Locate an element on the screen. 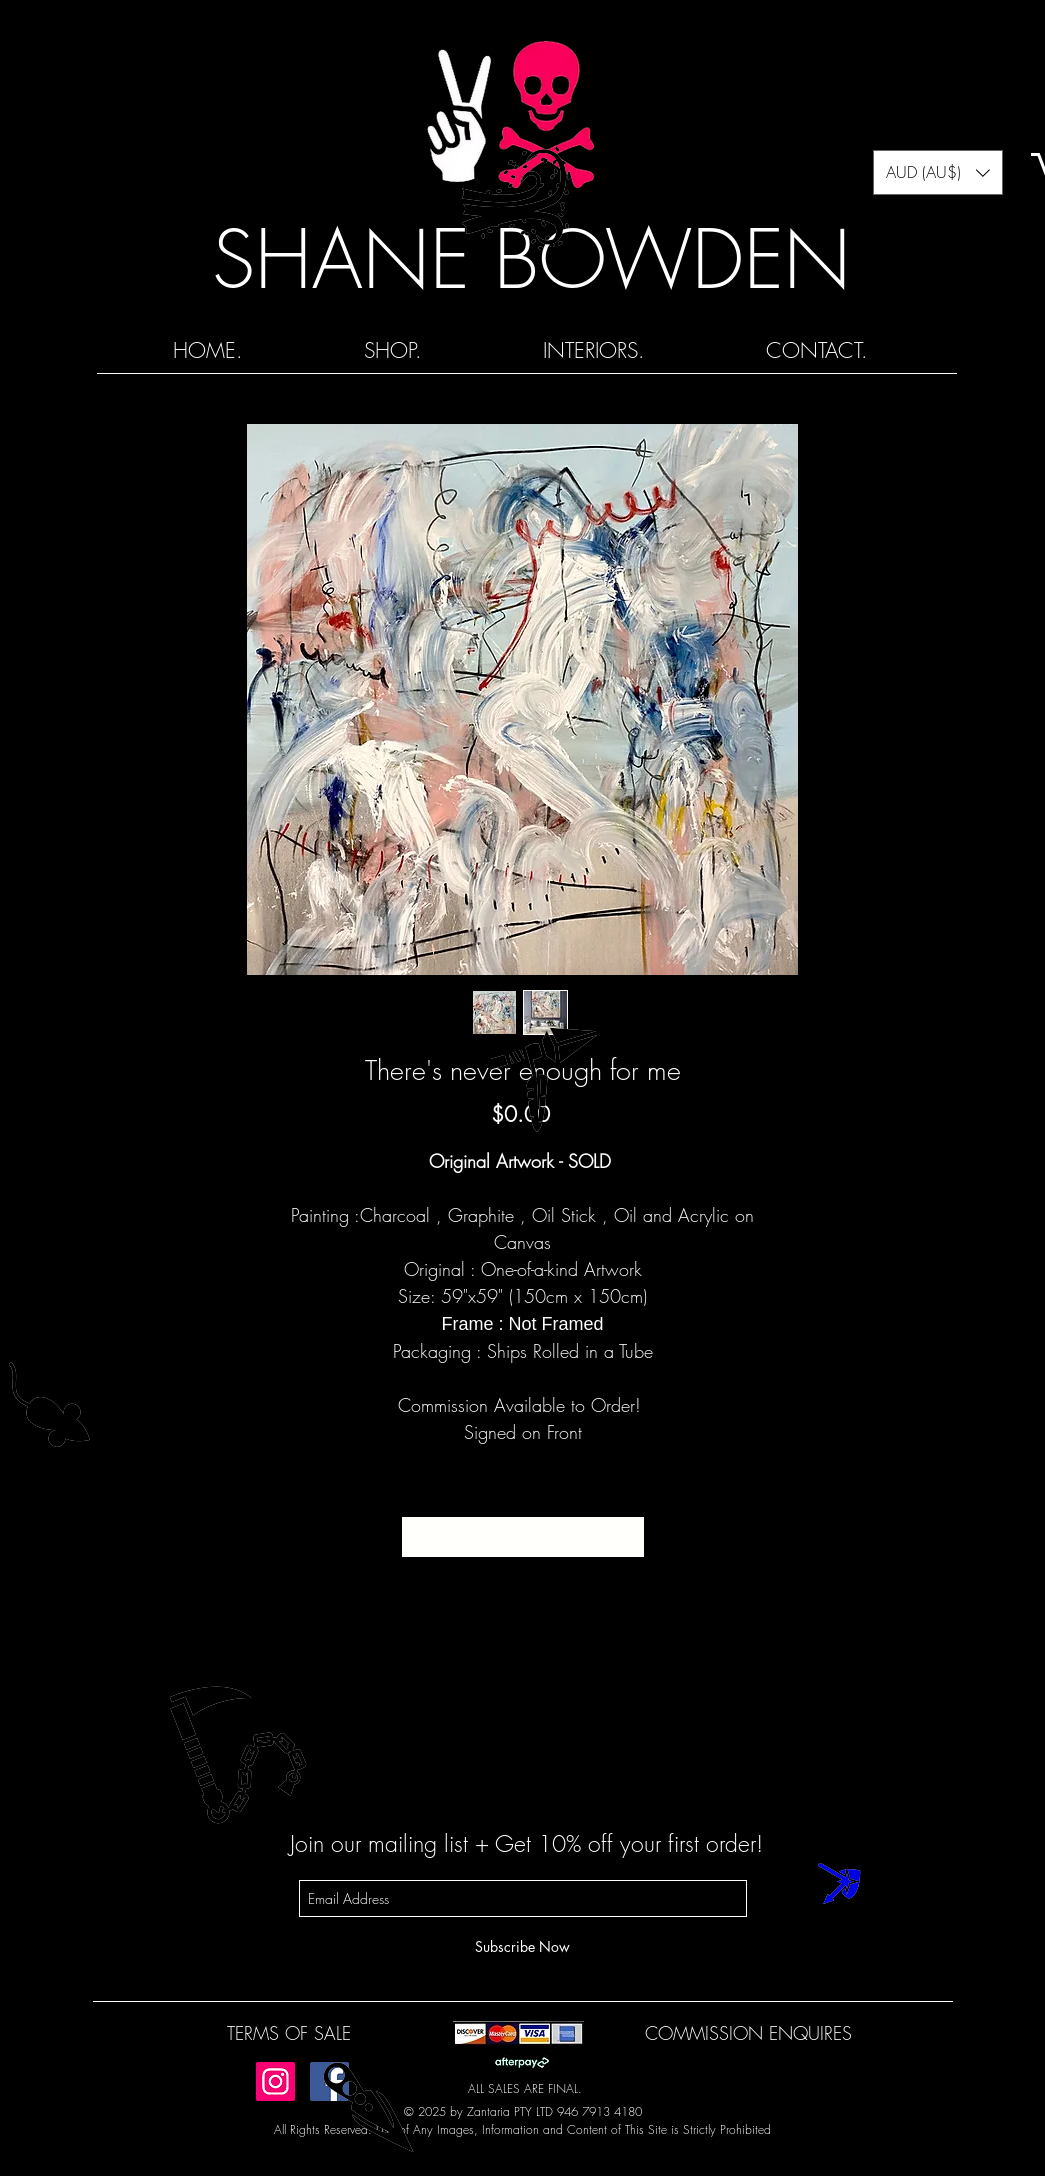  select kusarigama weapon in game inventory is located at coordinates (238, 1755).